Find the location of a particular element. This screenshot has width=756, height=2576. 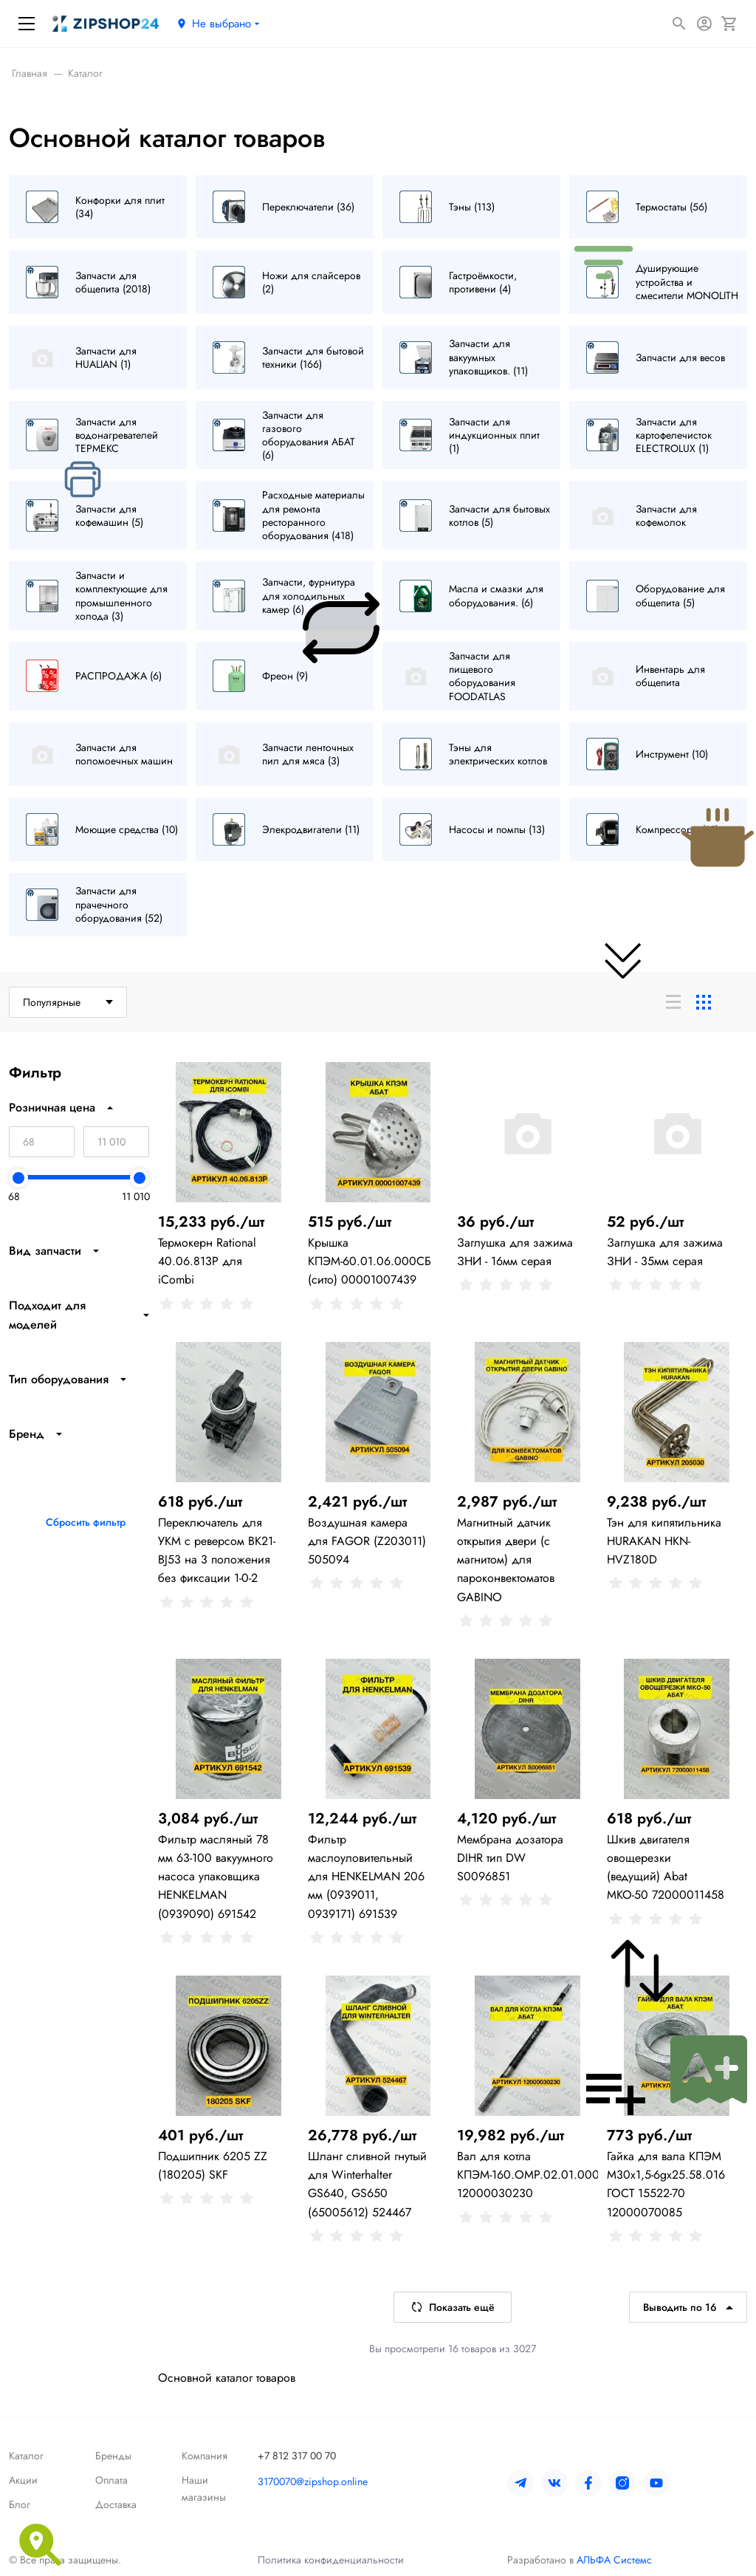

print the current document is located at coordinates (83, 479).